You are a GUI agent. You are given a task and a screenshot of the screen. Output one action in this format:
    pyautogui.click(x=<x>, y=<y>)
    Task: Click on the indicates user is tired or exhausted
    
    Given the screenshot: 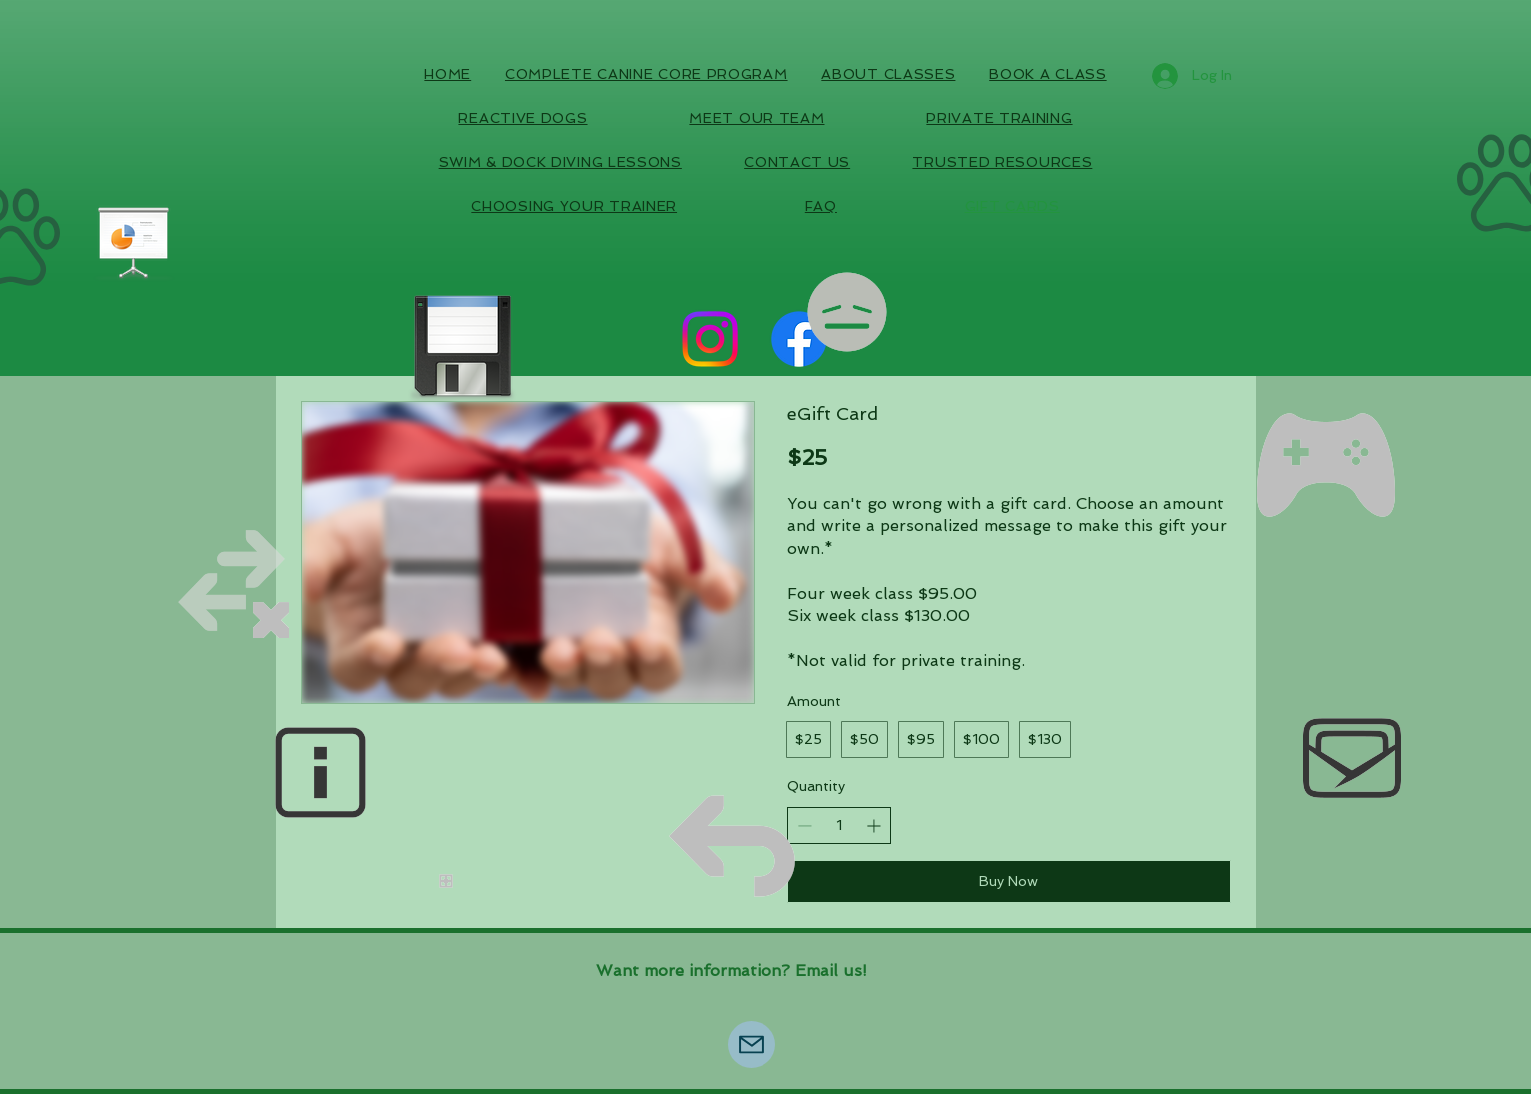 What is the action you would take?
    pyautogui.click(x=847, y=312)
    